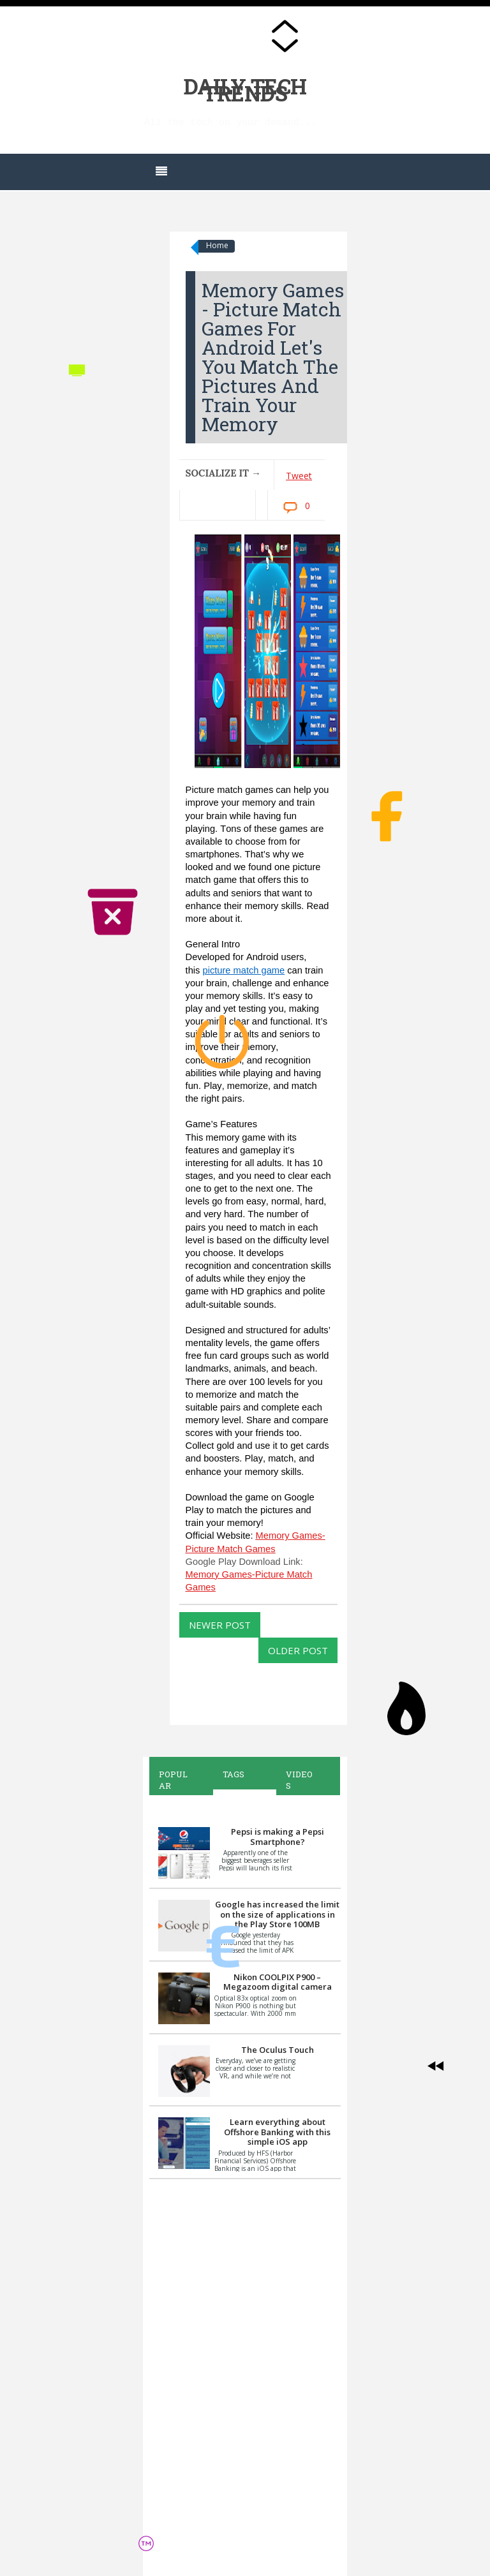 This screenshot has height=2576, width=490. What do you see at coordinates (112, 912) in the screenshot?
I see `delete selected item` at bounding box center [112, 912].